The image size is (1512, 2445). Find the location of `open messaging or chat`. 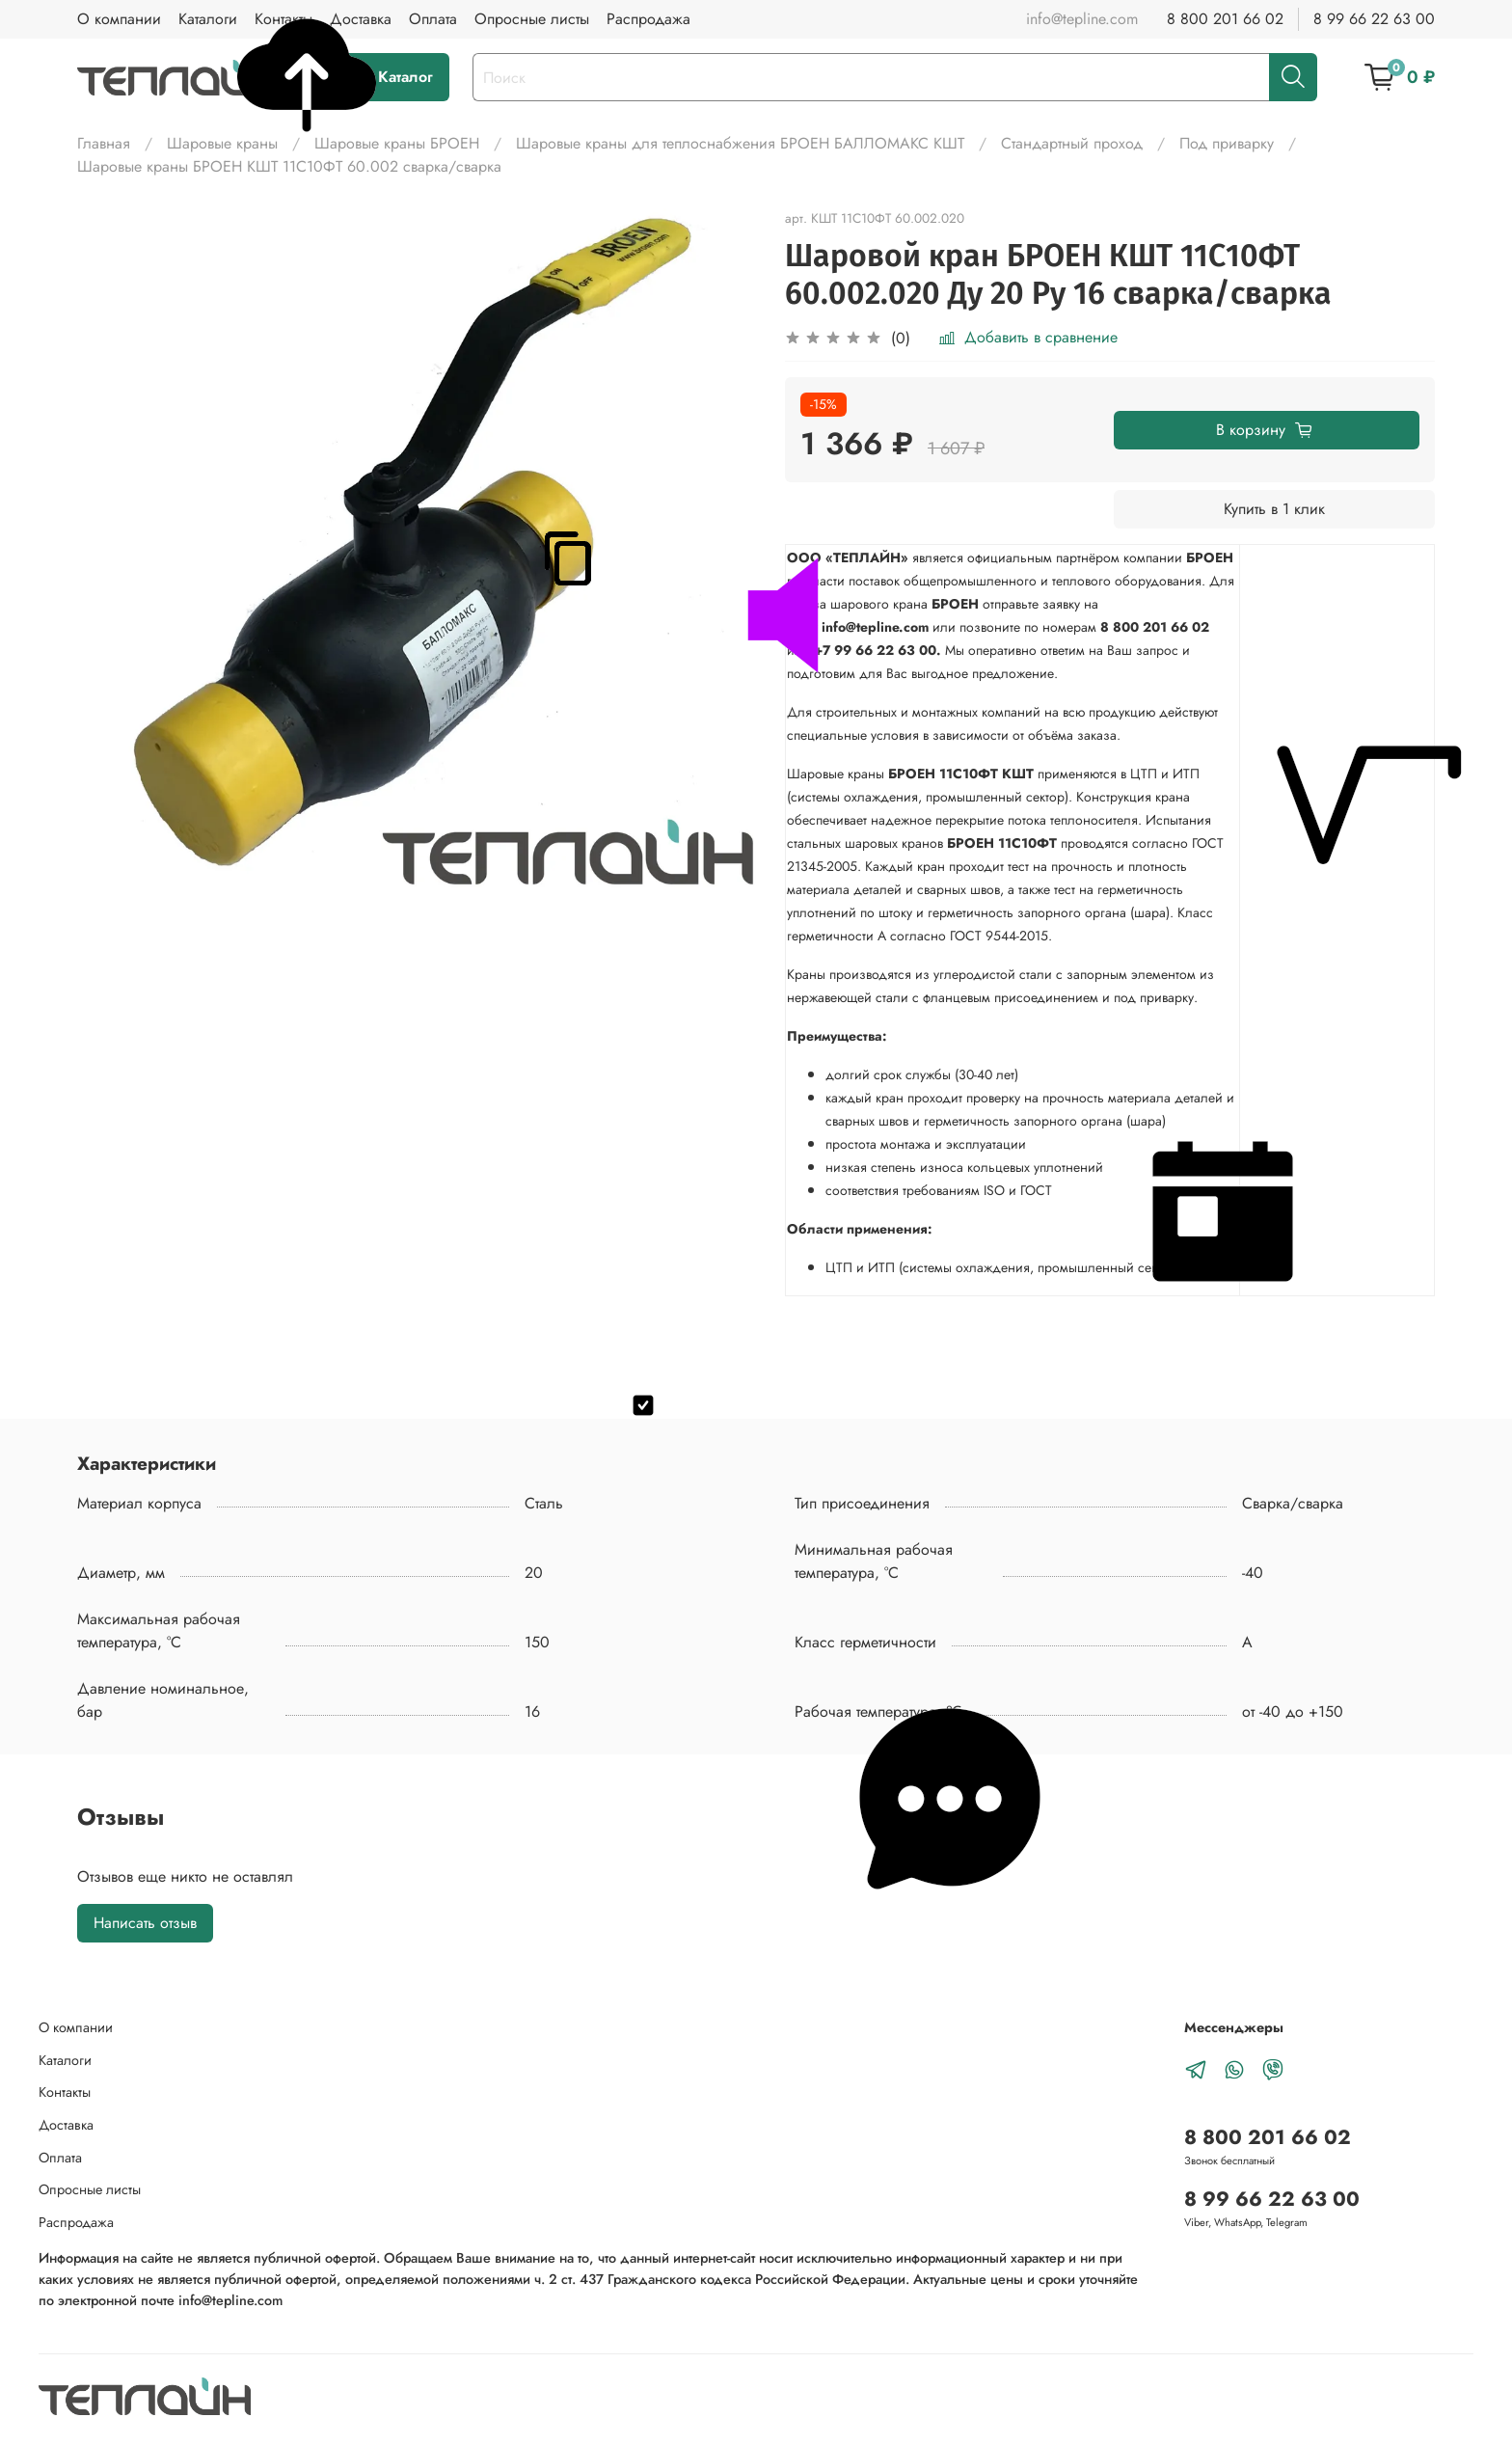

open messaging or chat is located at coordinates (950, 1799).